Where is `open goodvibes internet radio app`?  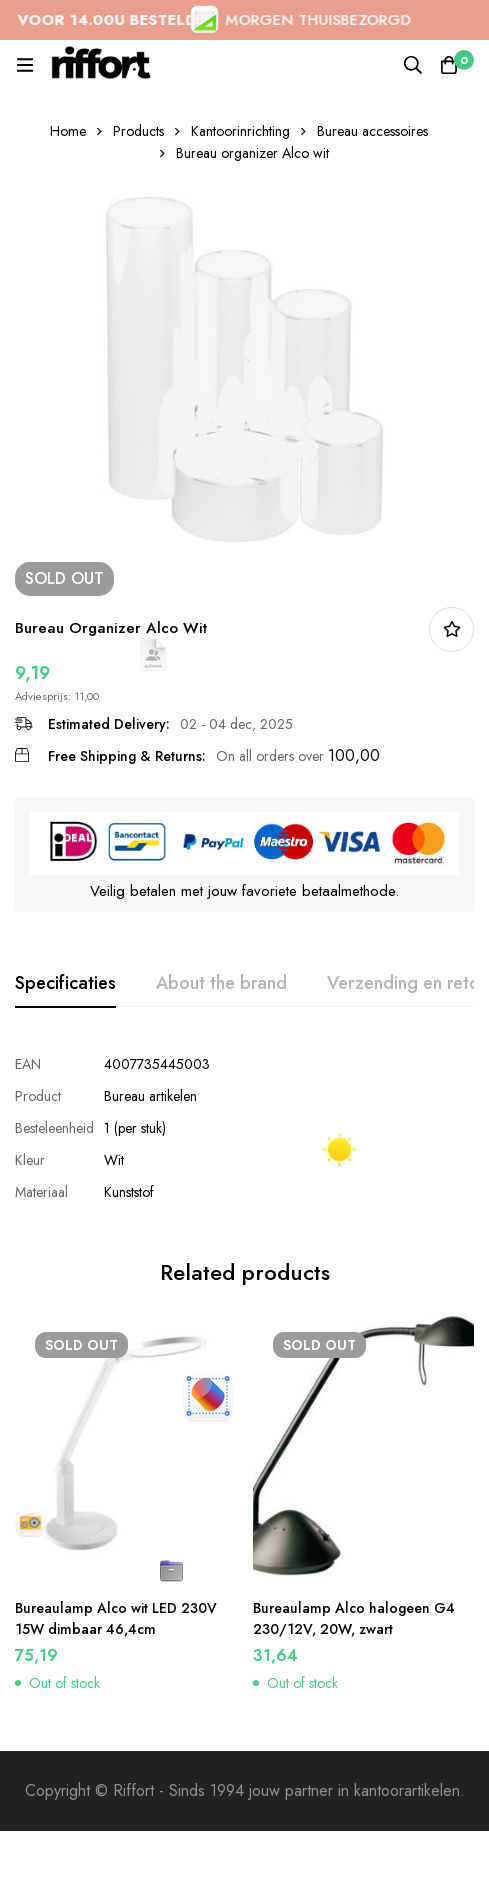
open goodvibes internet radio app is located at coordinates (30, 1521).